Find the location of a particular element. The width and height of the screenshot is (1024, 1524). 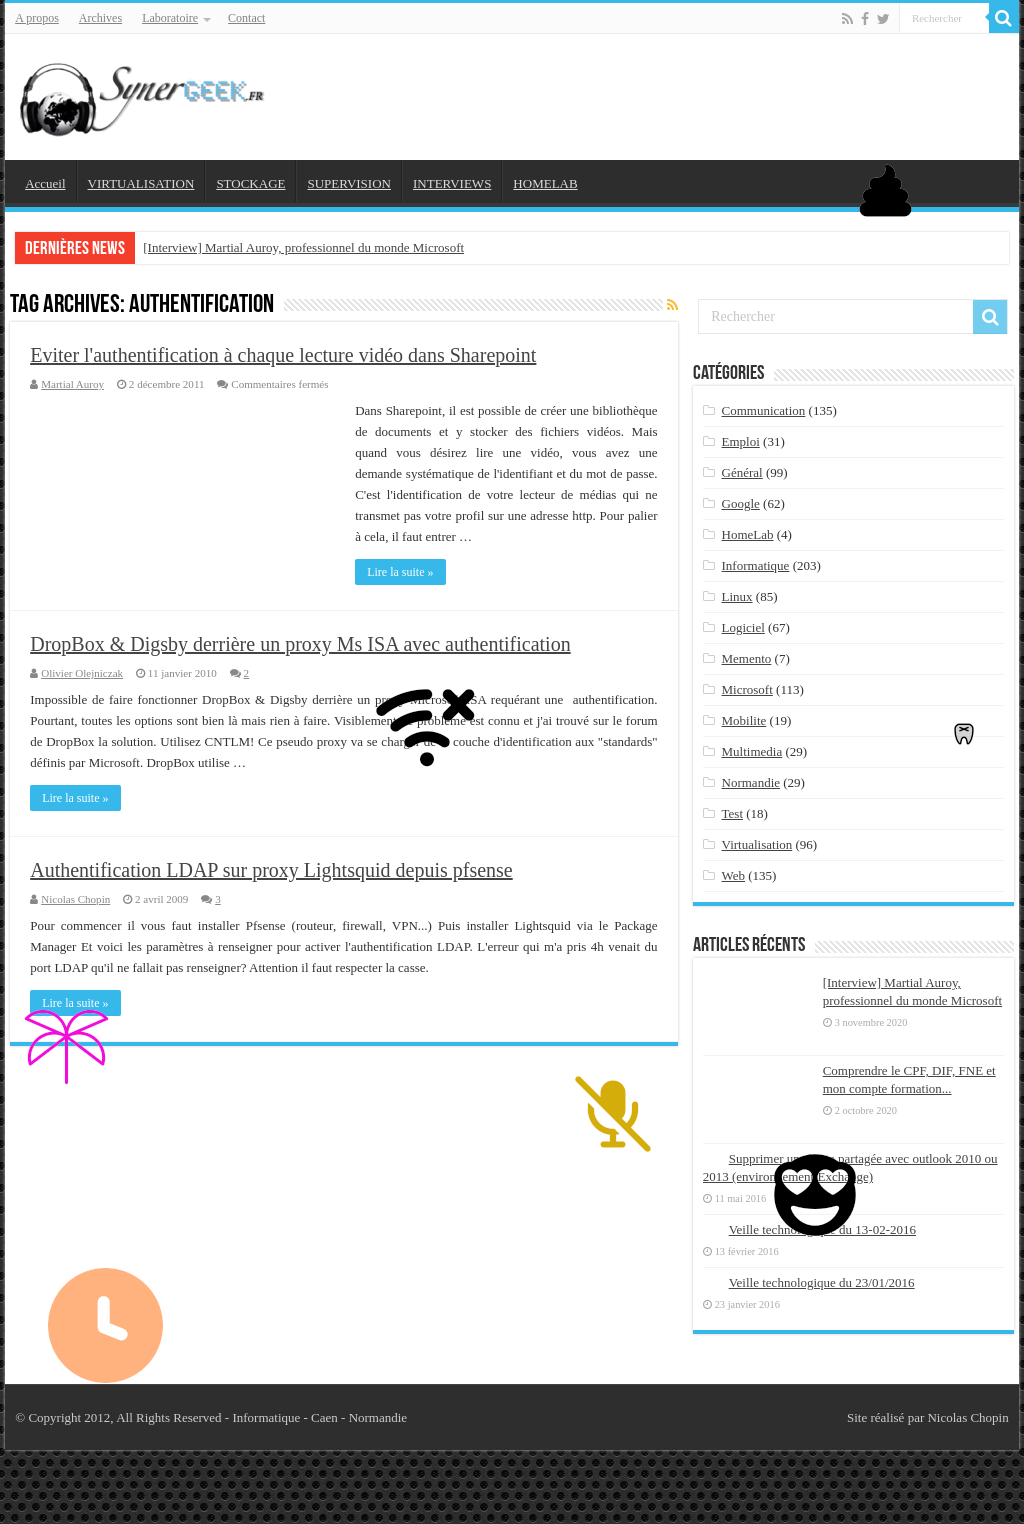

react with love or adoration is located at coordinates (815, 1195).